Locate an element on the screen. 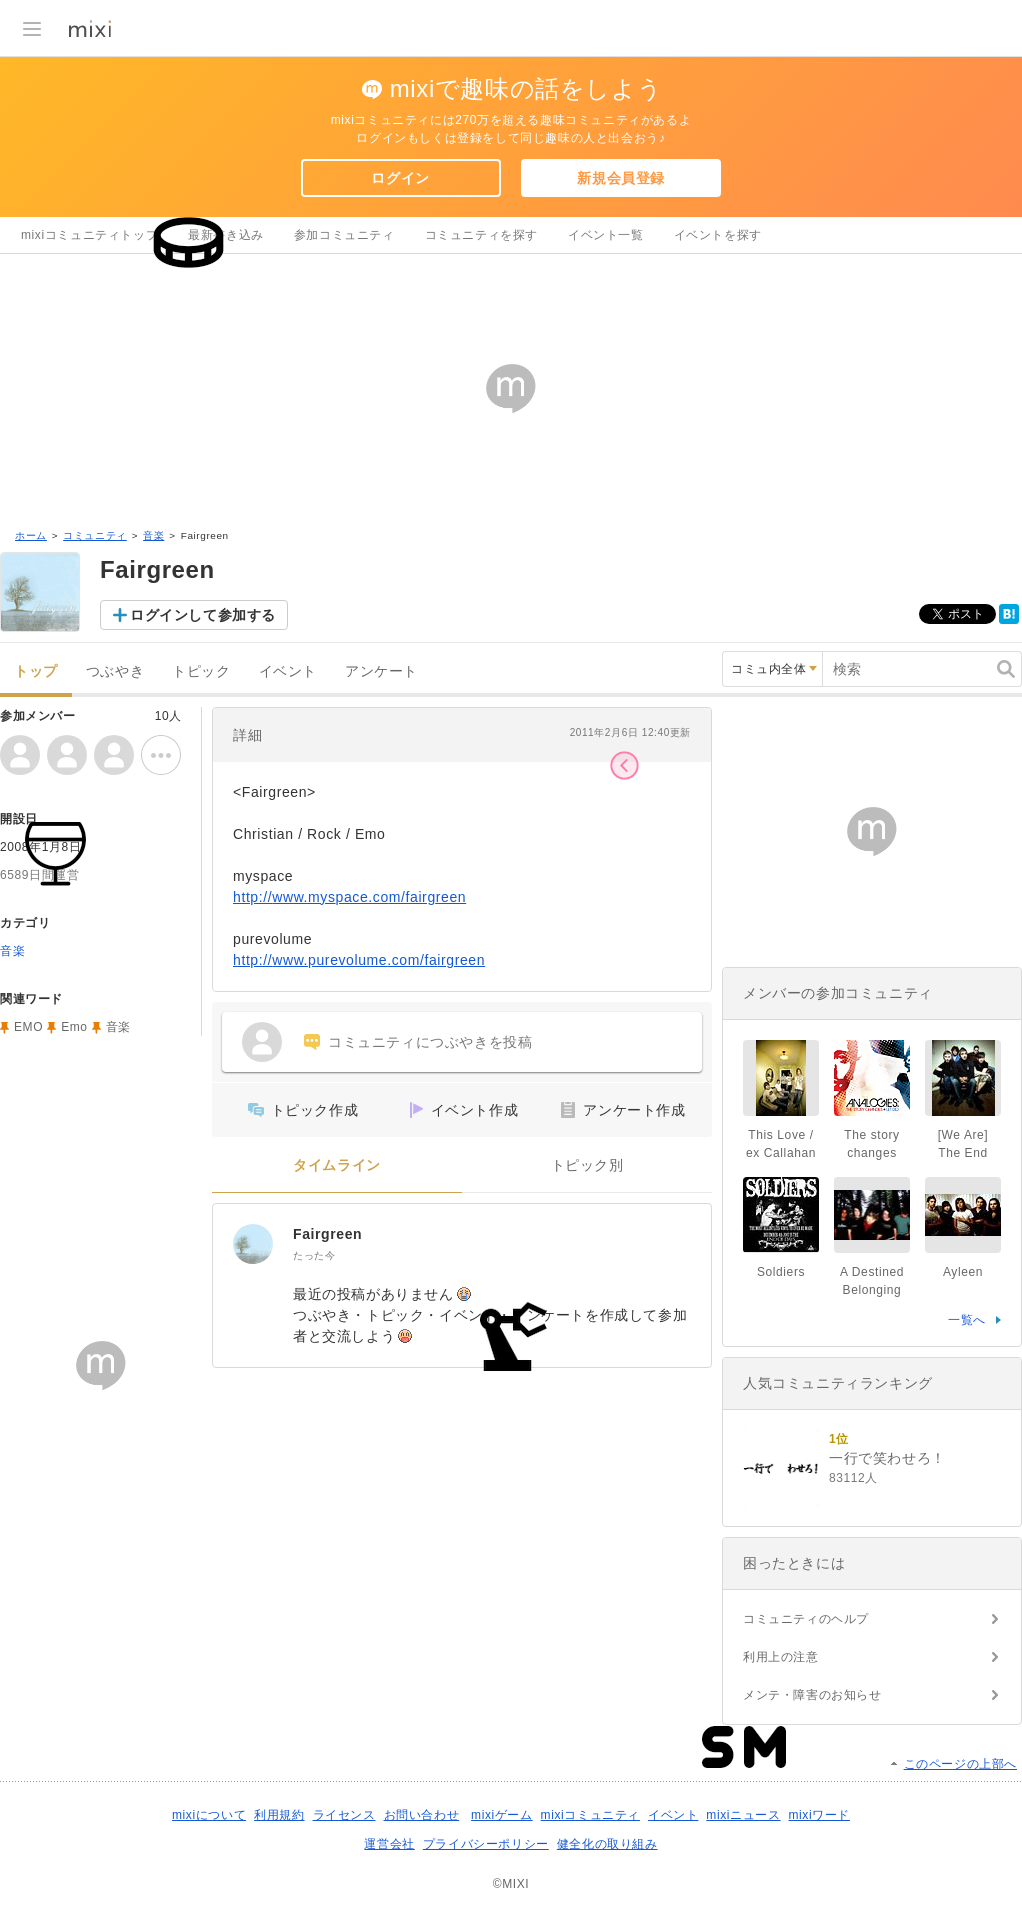 Image resolution: width=1022 pixels, height=1909 pixels. go back to the previous screen is located at coordinates (624, 765).